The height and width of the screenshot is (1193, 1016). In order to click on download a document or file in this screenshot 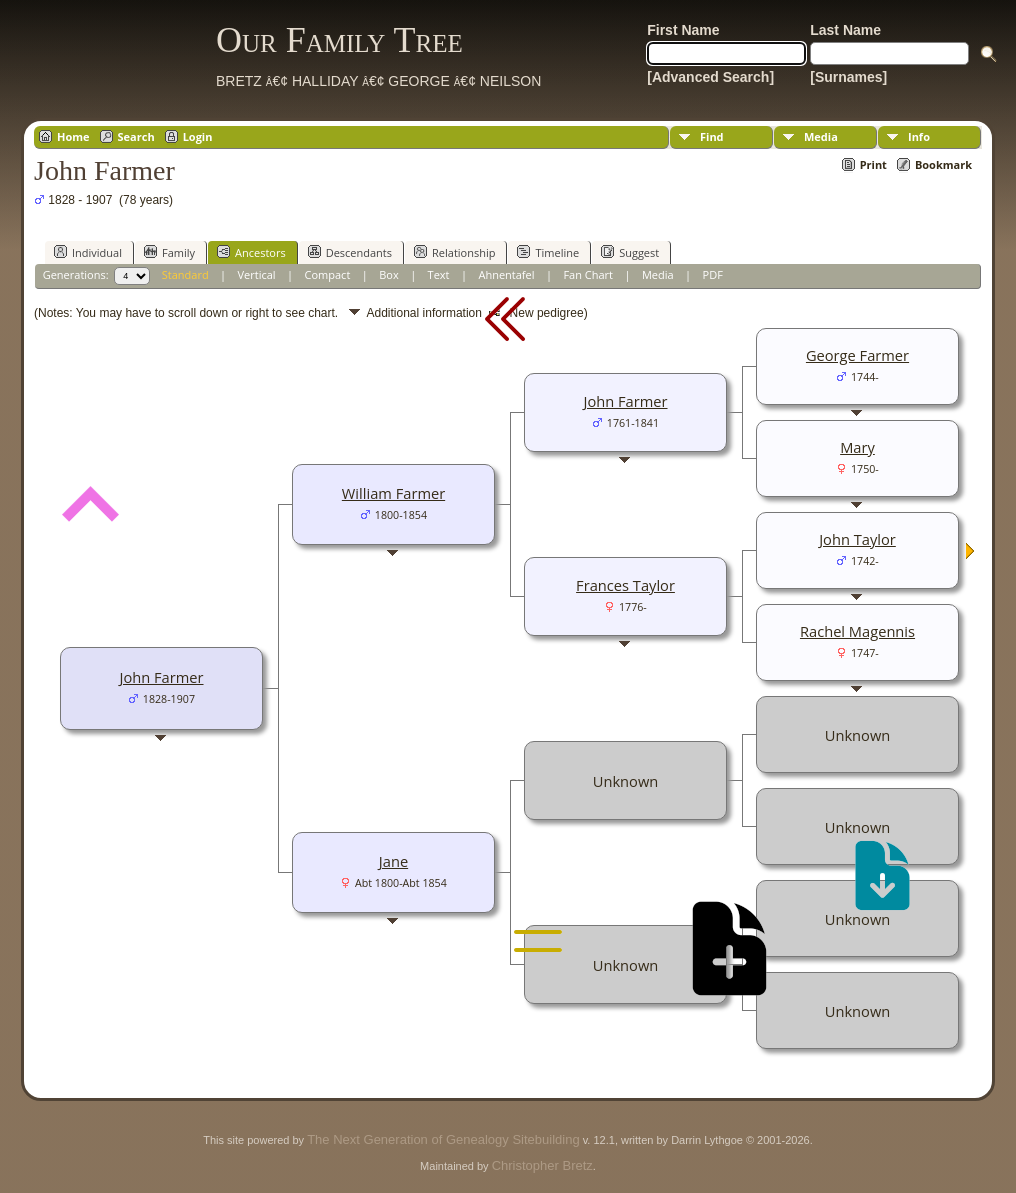, I will do `click(882, 875)`.